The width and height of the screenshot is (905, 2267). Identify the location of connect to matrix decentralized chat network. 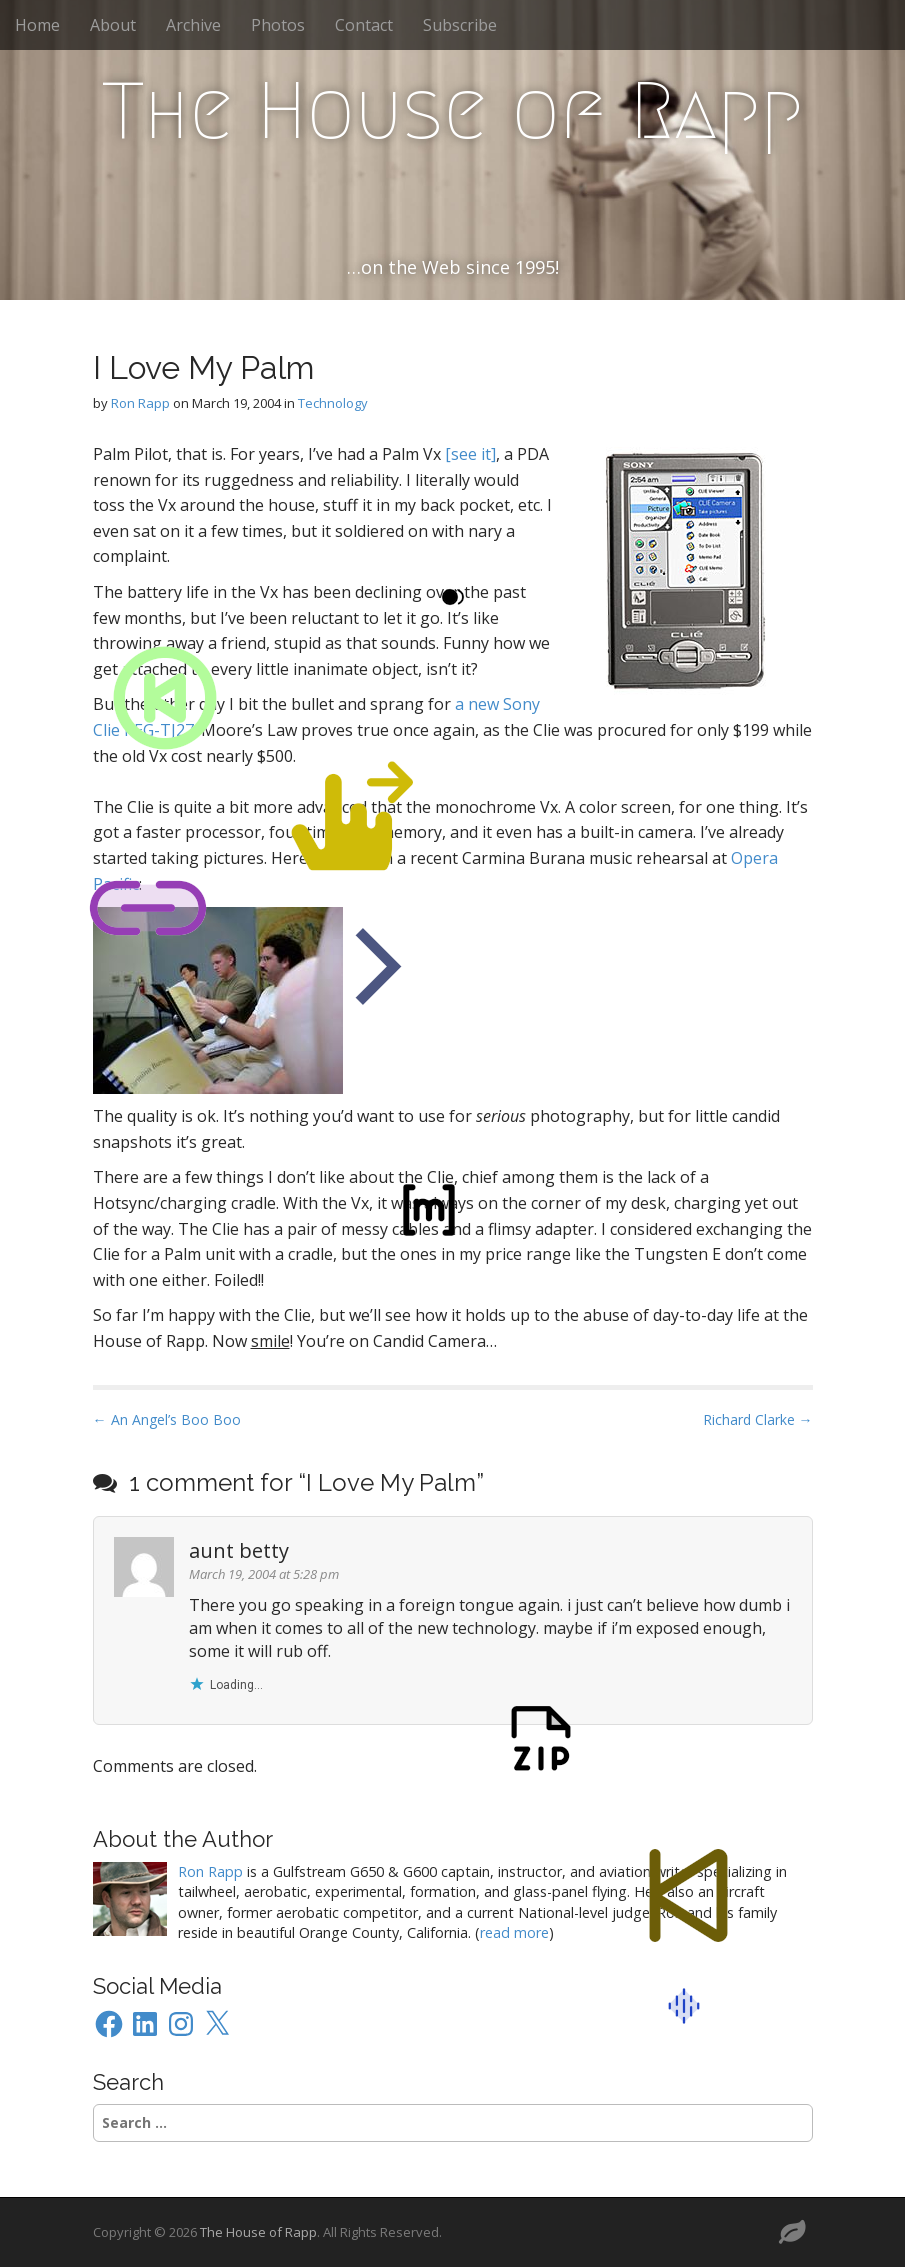
(429, 1210).